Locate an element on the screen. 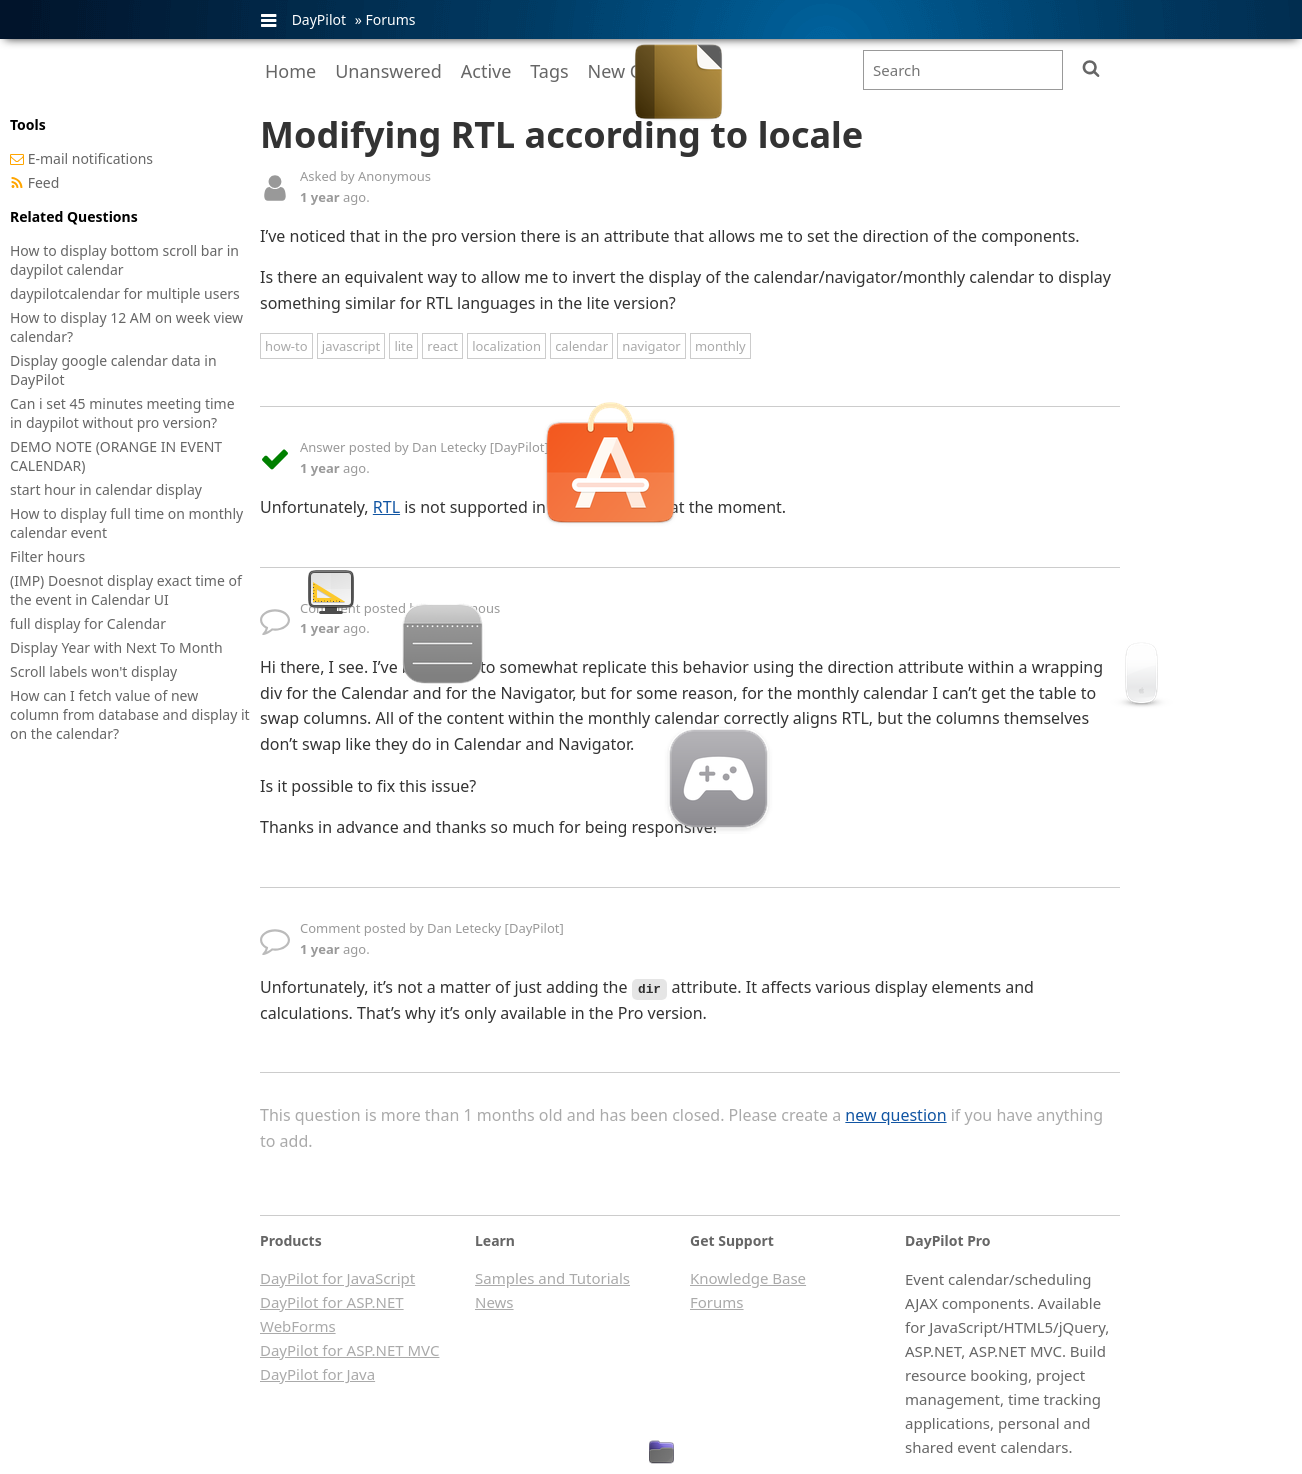  indicates an open or expanded folder is located at coordinates (661, 1451).